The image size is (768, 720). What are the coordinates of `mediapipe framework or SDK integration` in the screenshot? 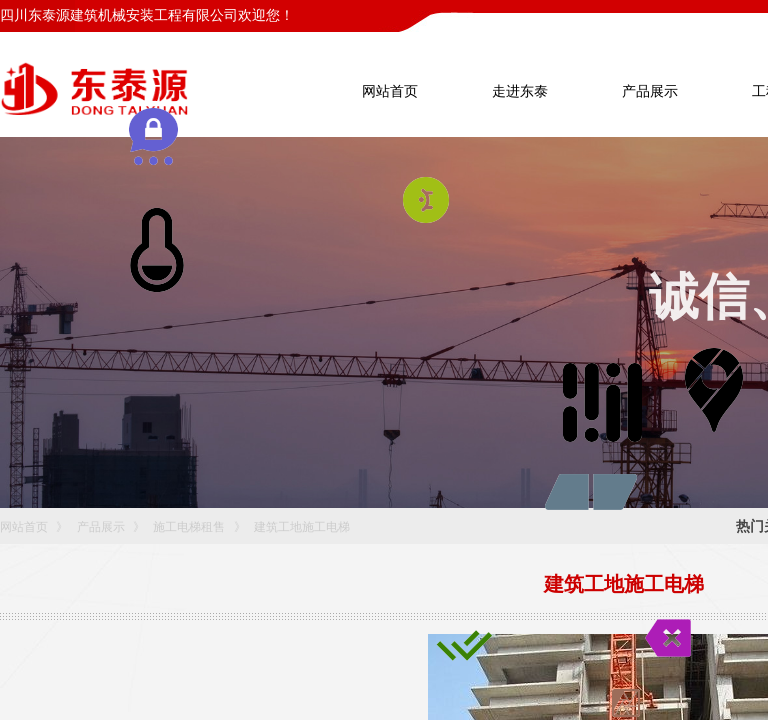 It's located at (602, 402).